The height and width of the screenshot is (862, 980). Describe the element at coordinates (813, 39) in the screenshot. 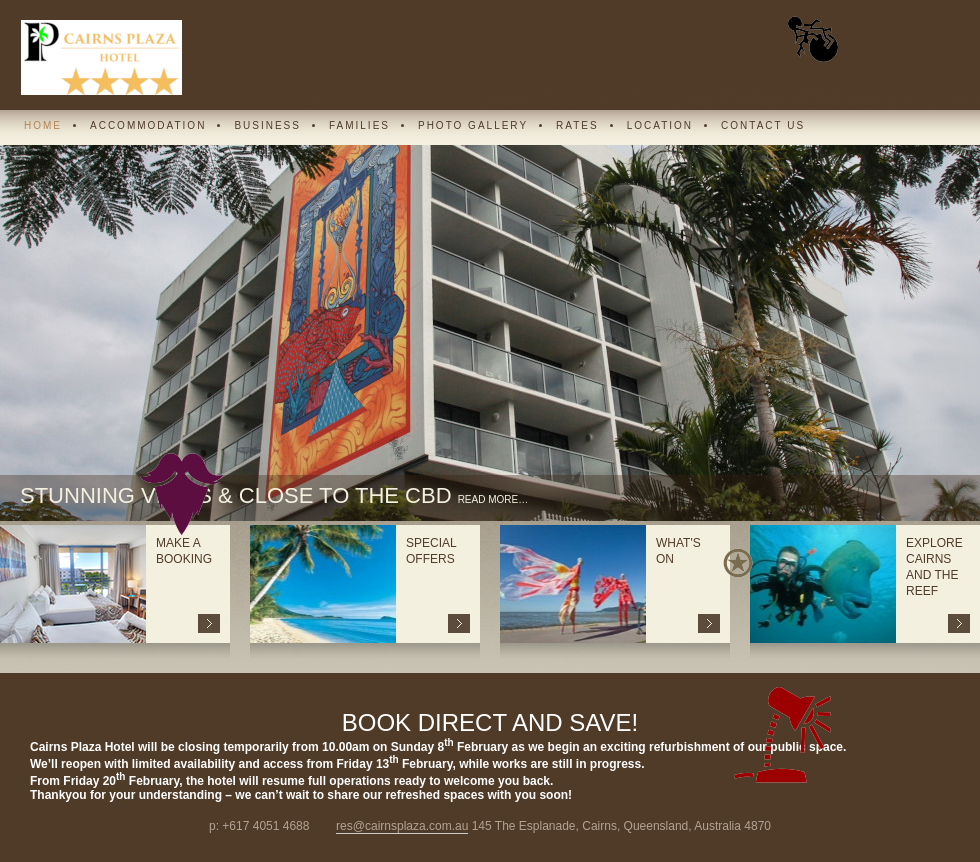

I see `indicates electrical or energy-based attack` at that location.